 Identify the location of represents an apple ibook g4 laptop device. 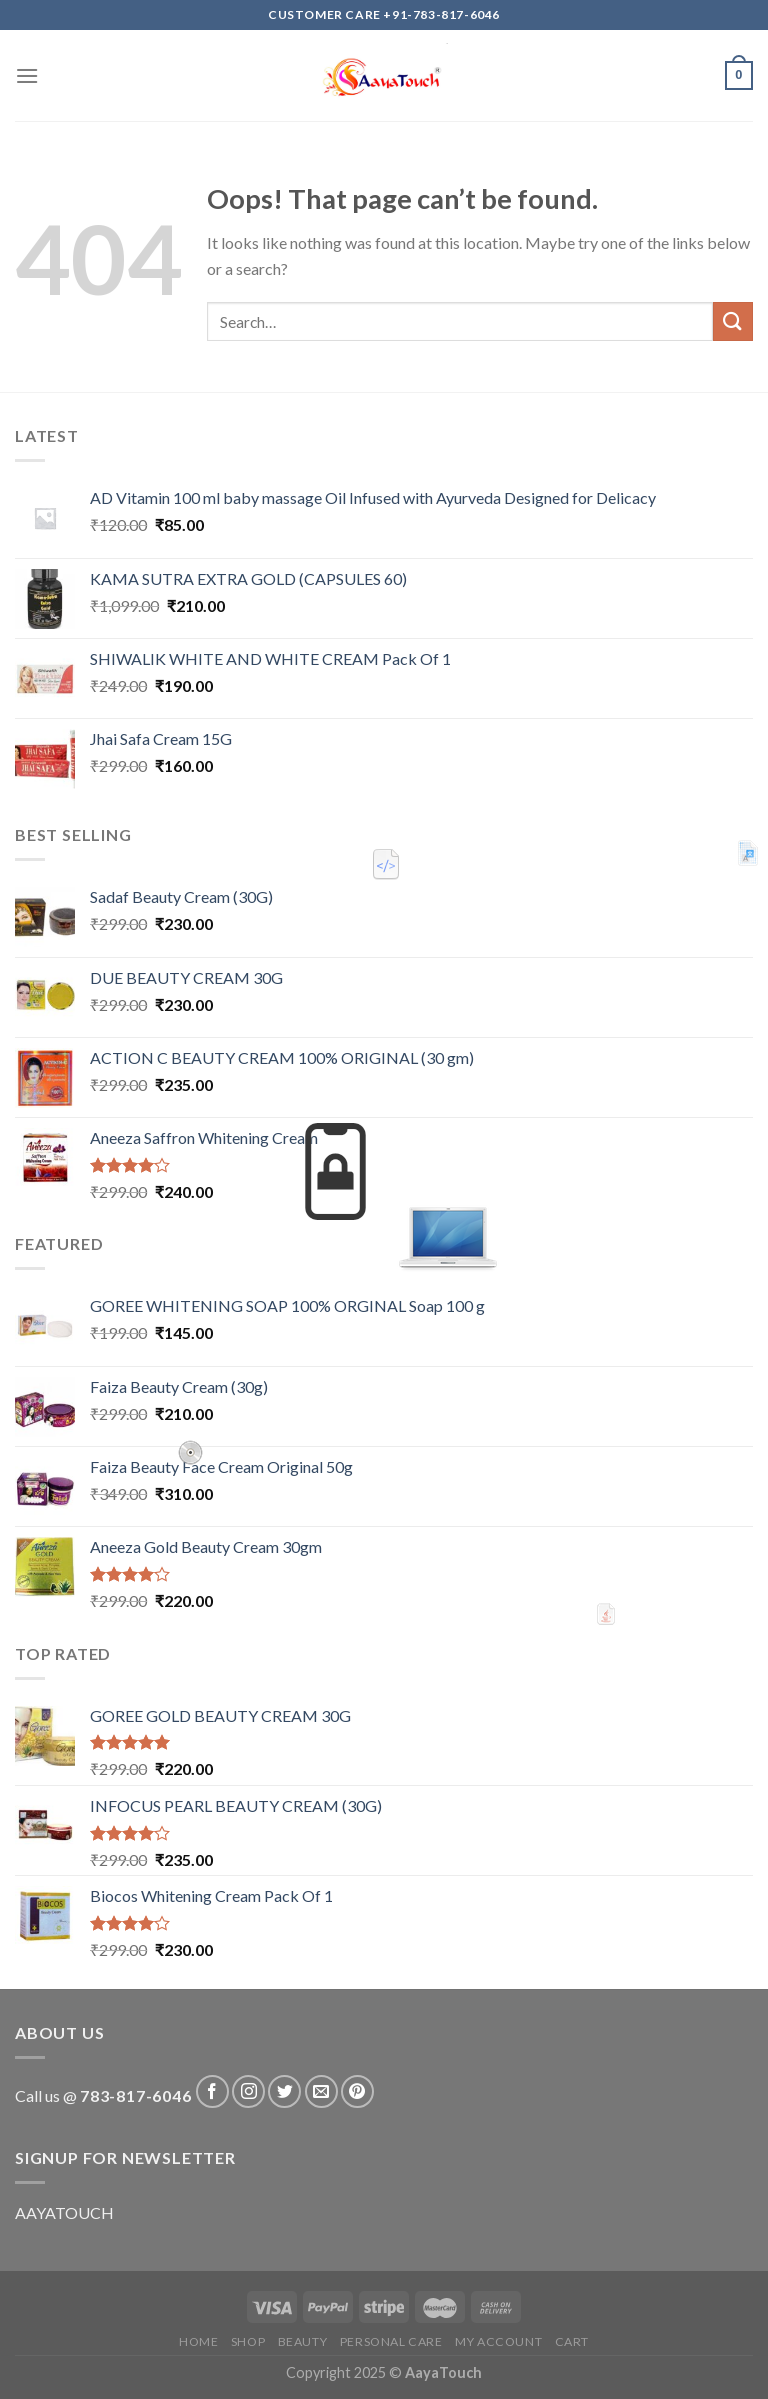
(448, 1236).